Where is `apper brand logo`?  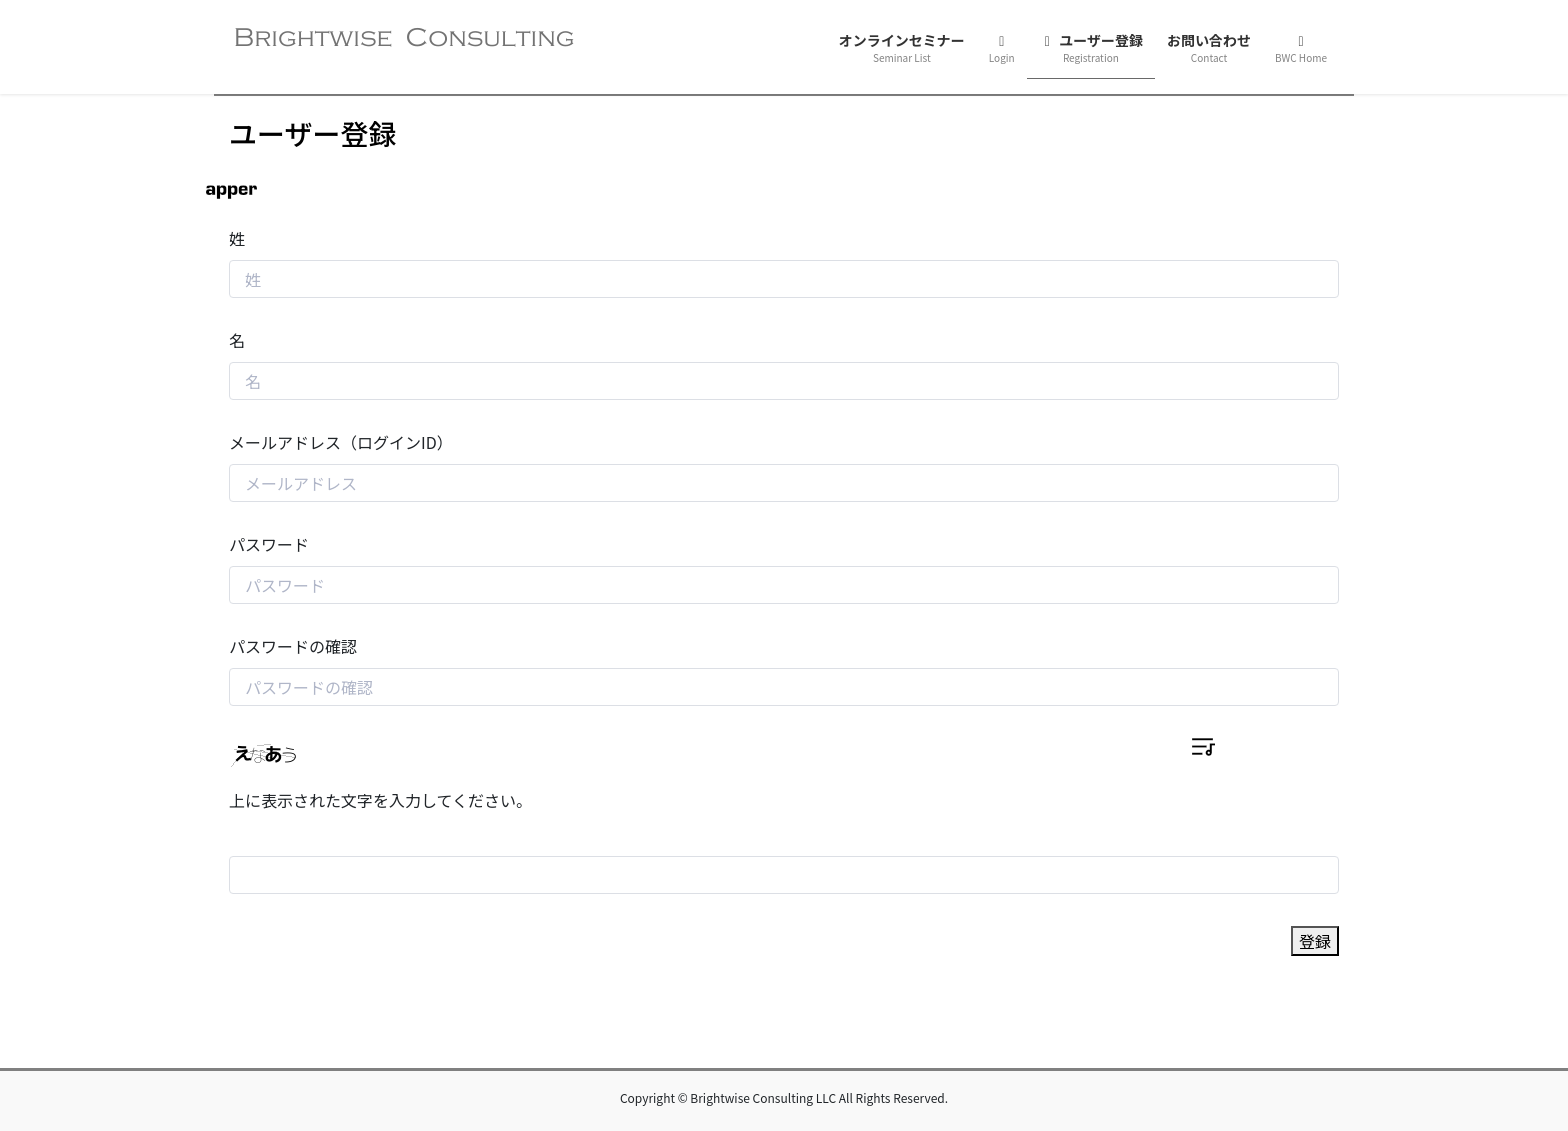 apper brand logo is located at coordinates (231, 190).